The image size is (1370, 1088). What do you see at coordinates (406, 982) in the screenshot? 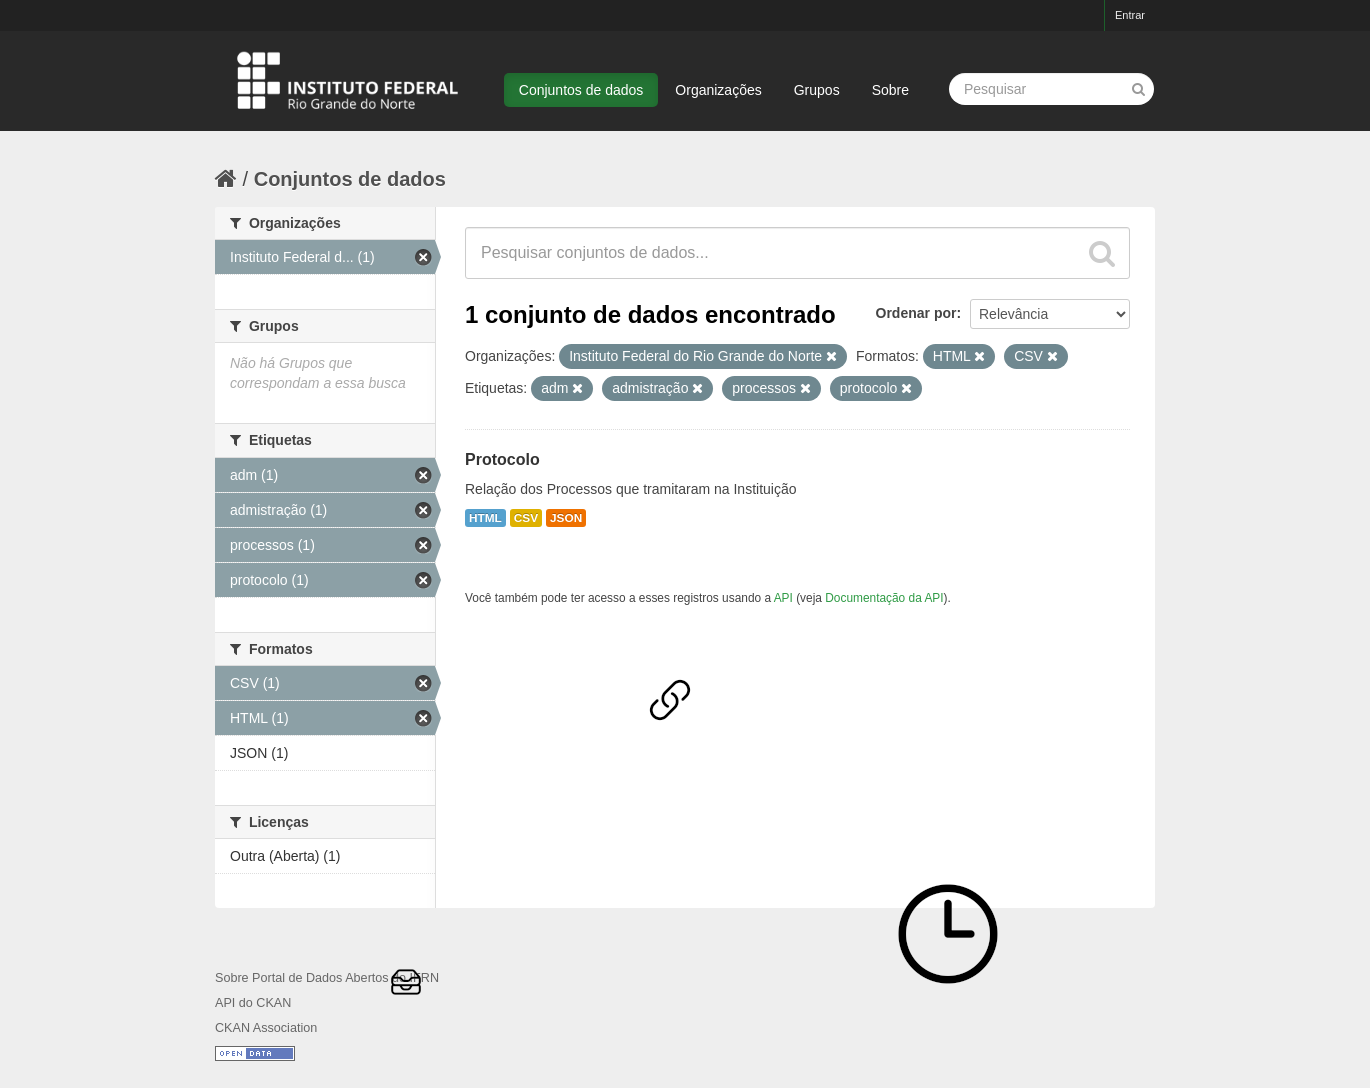
I see `view all inboxes` at bounding box center [406, 982].